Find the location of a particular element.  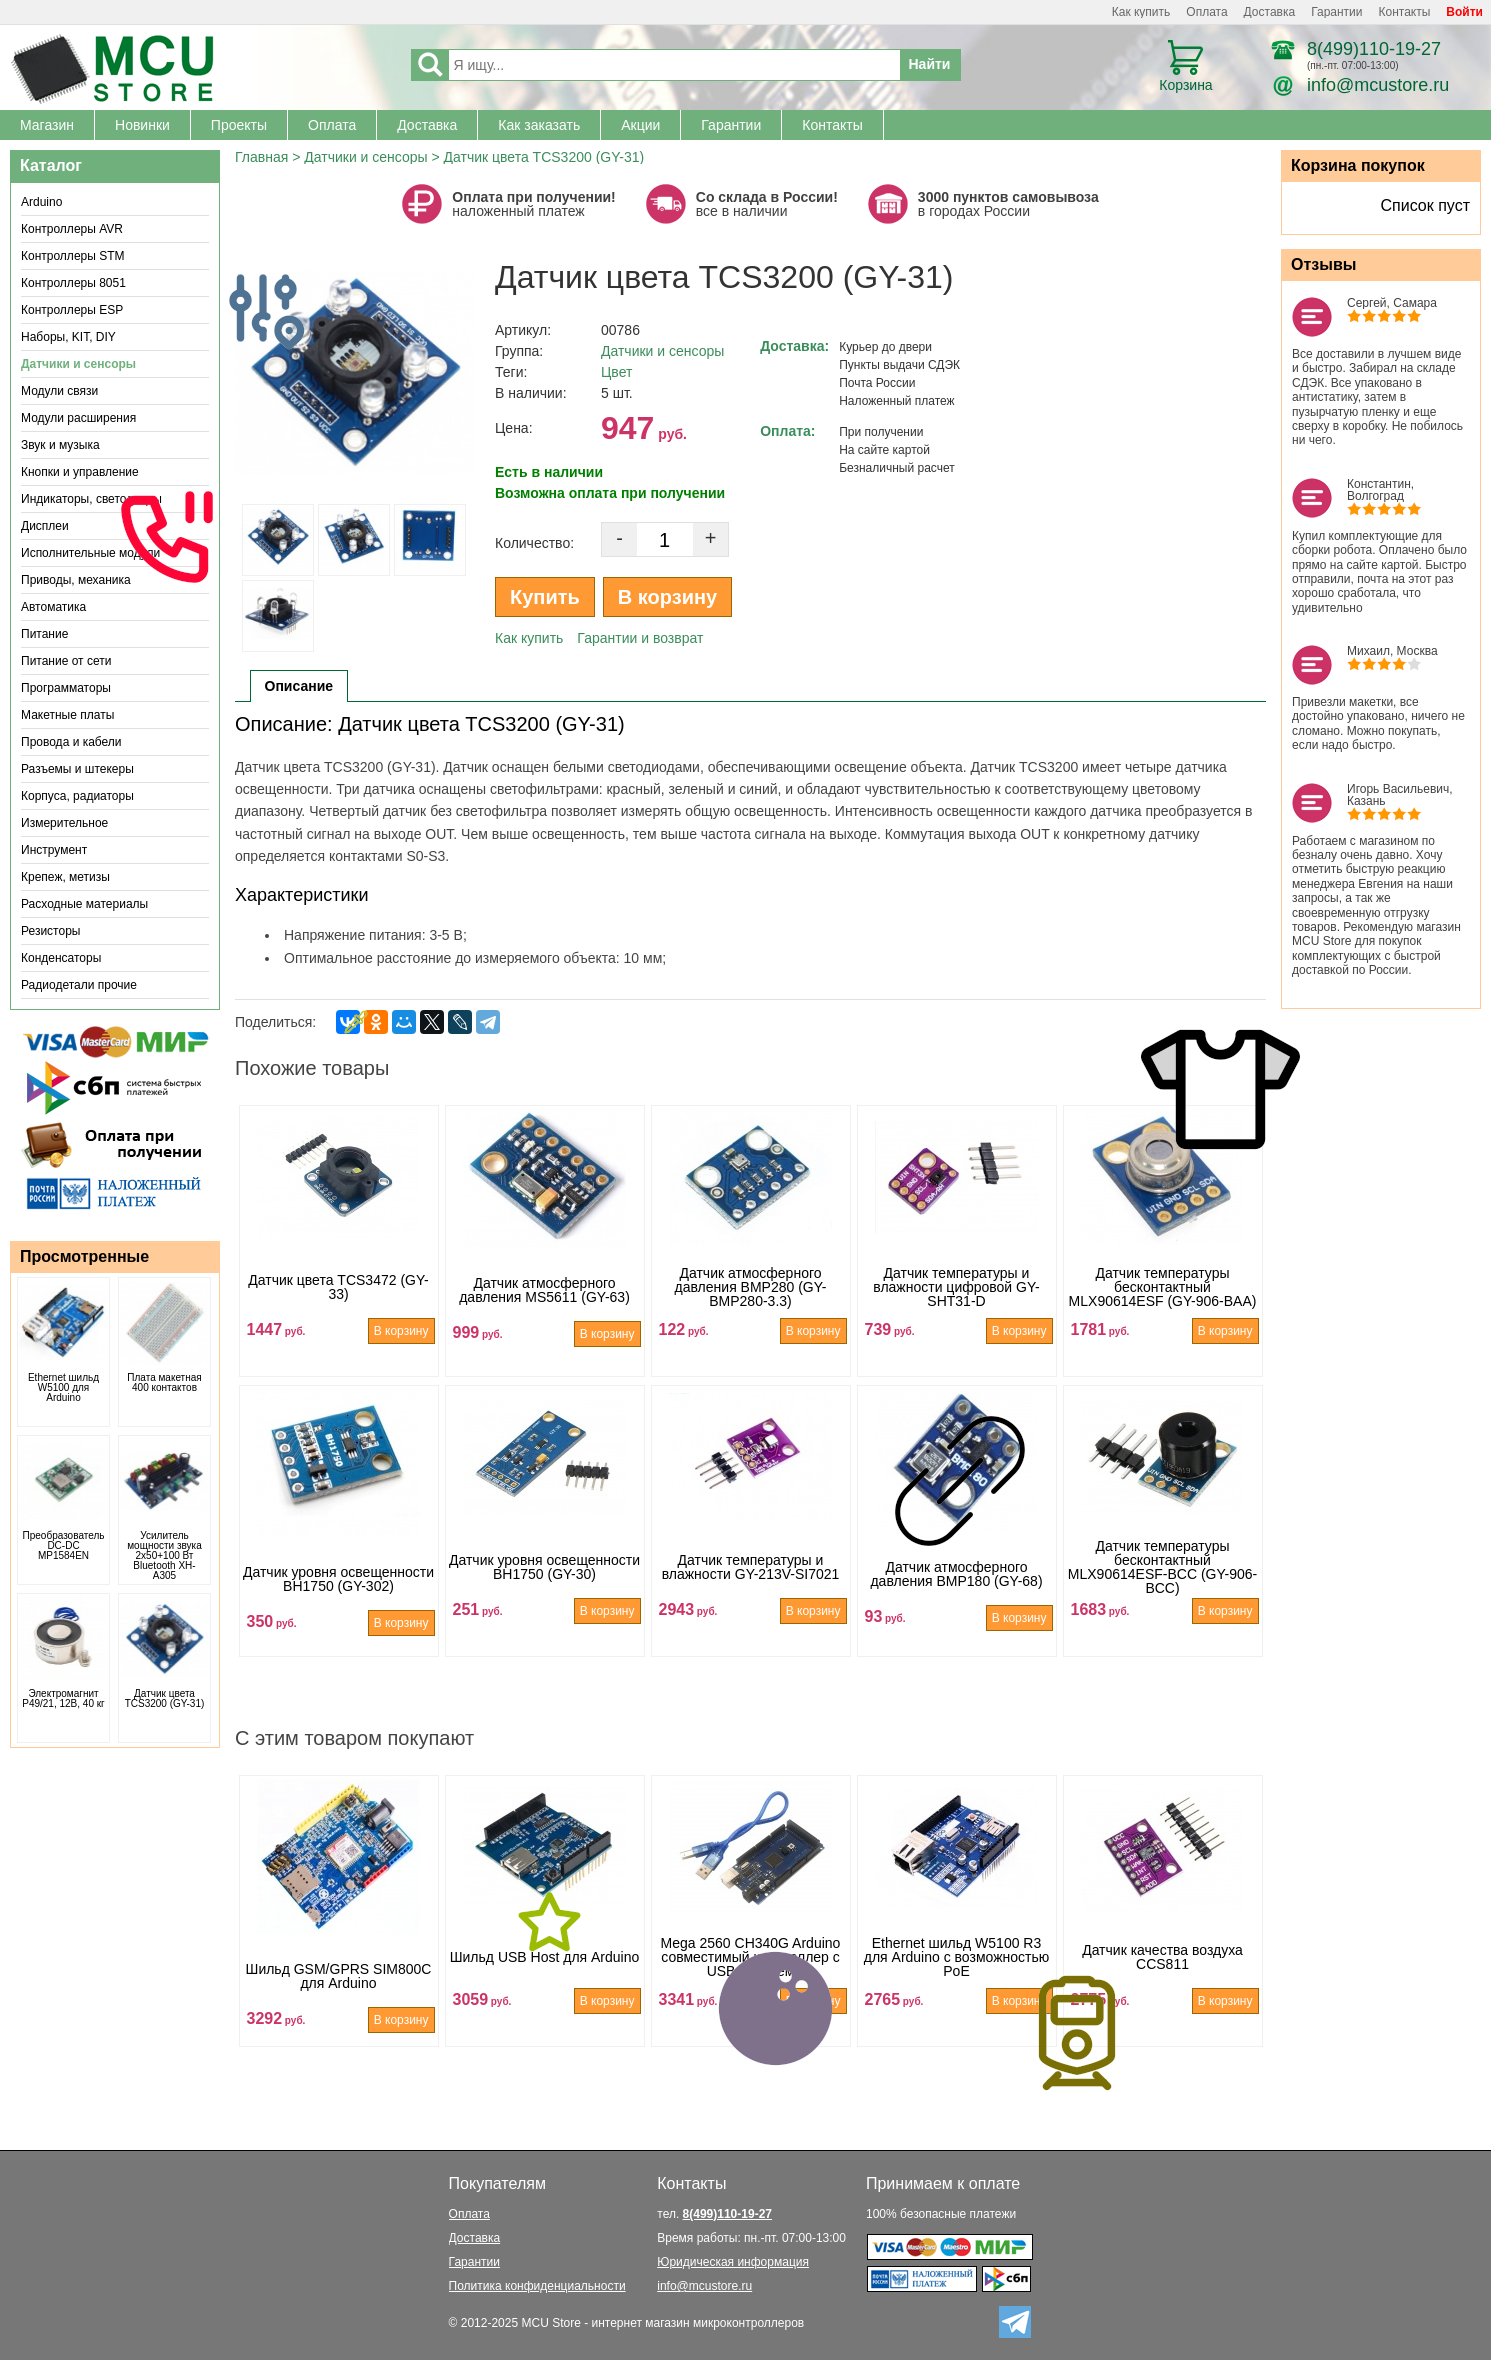

pin or save current filter settings is located at coordinates (263, 308).